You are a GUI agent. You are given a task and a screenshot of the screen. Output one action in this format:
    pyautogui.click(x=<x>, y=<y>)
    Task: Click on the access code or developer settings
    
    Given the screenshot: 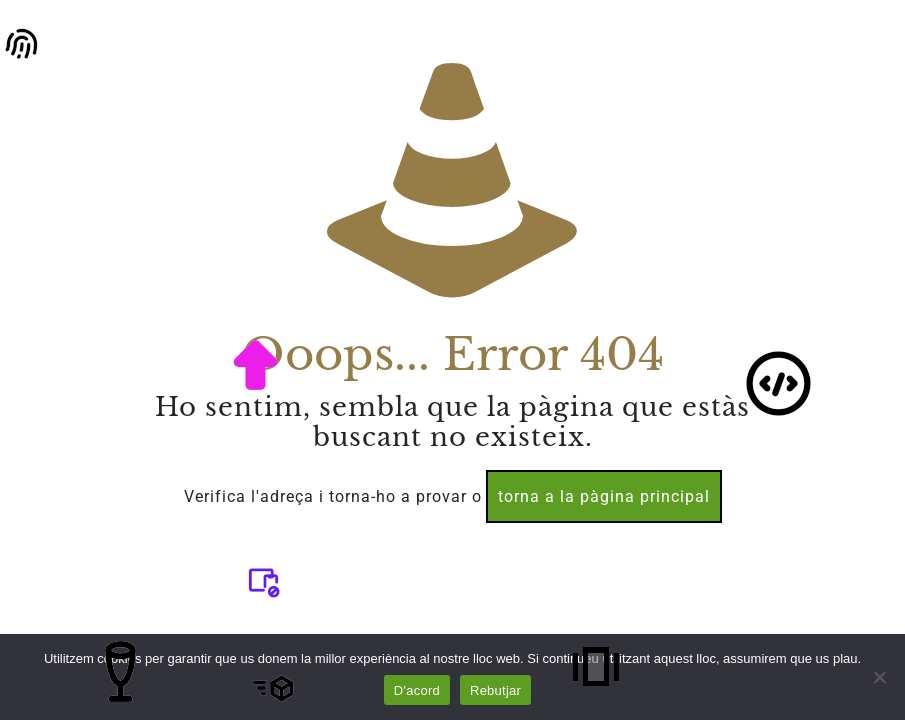 What is the action you would take?
    pyautogui.click(x=778, y=383)
    